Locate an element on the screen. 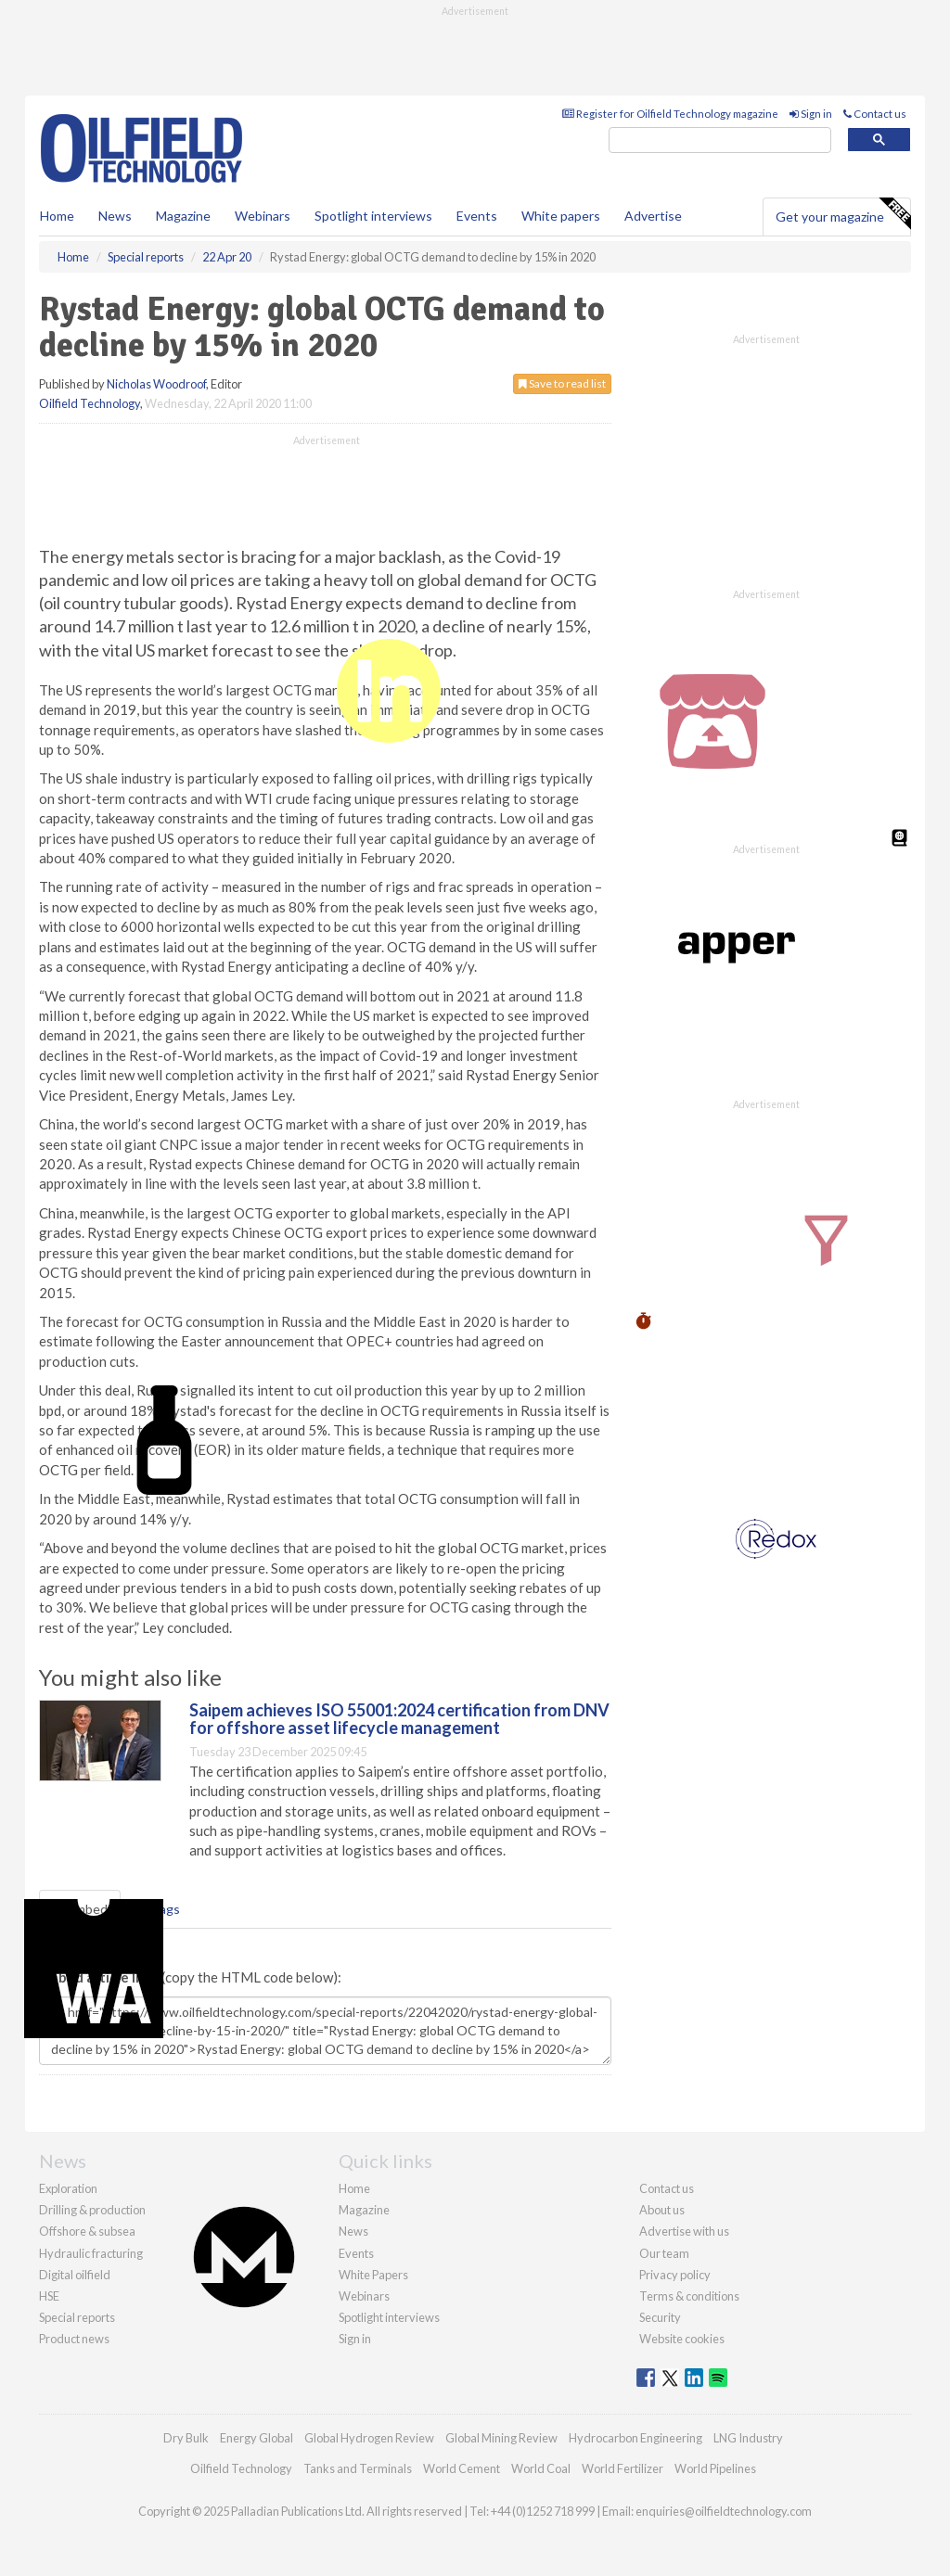  redox healthcare data platform logo is located at coordinates (776, 1538).